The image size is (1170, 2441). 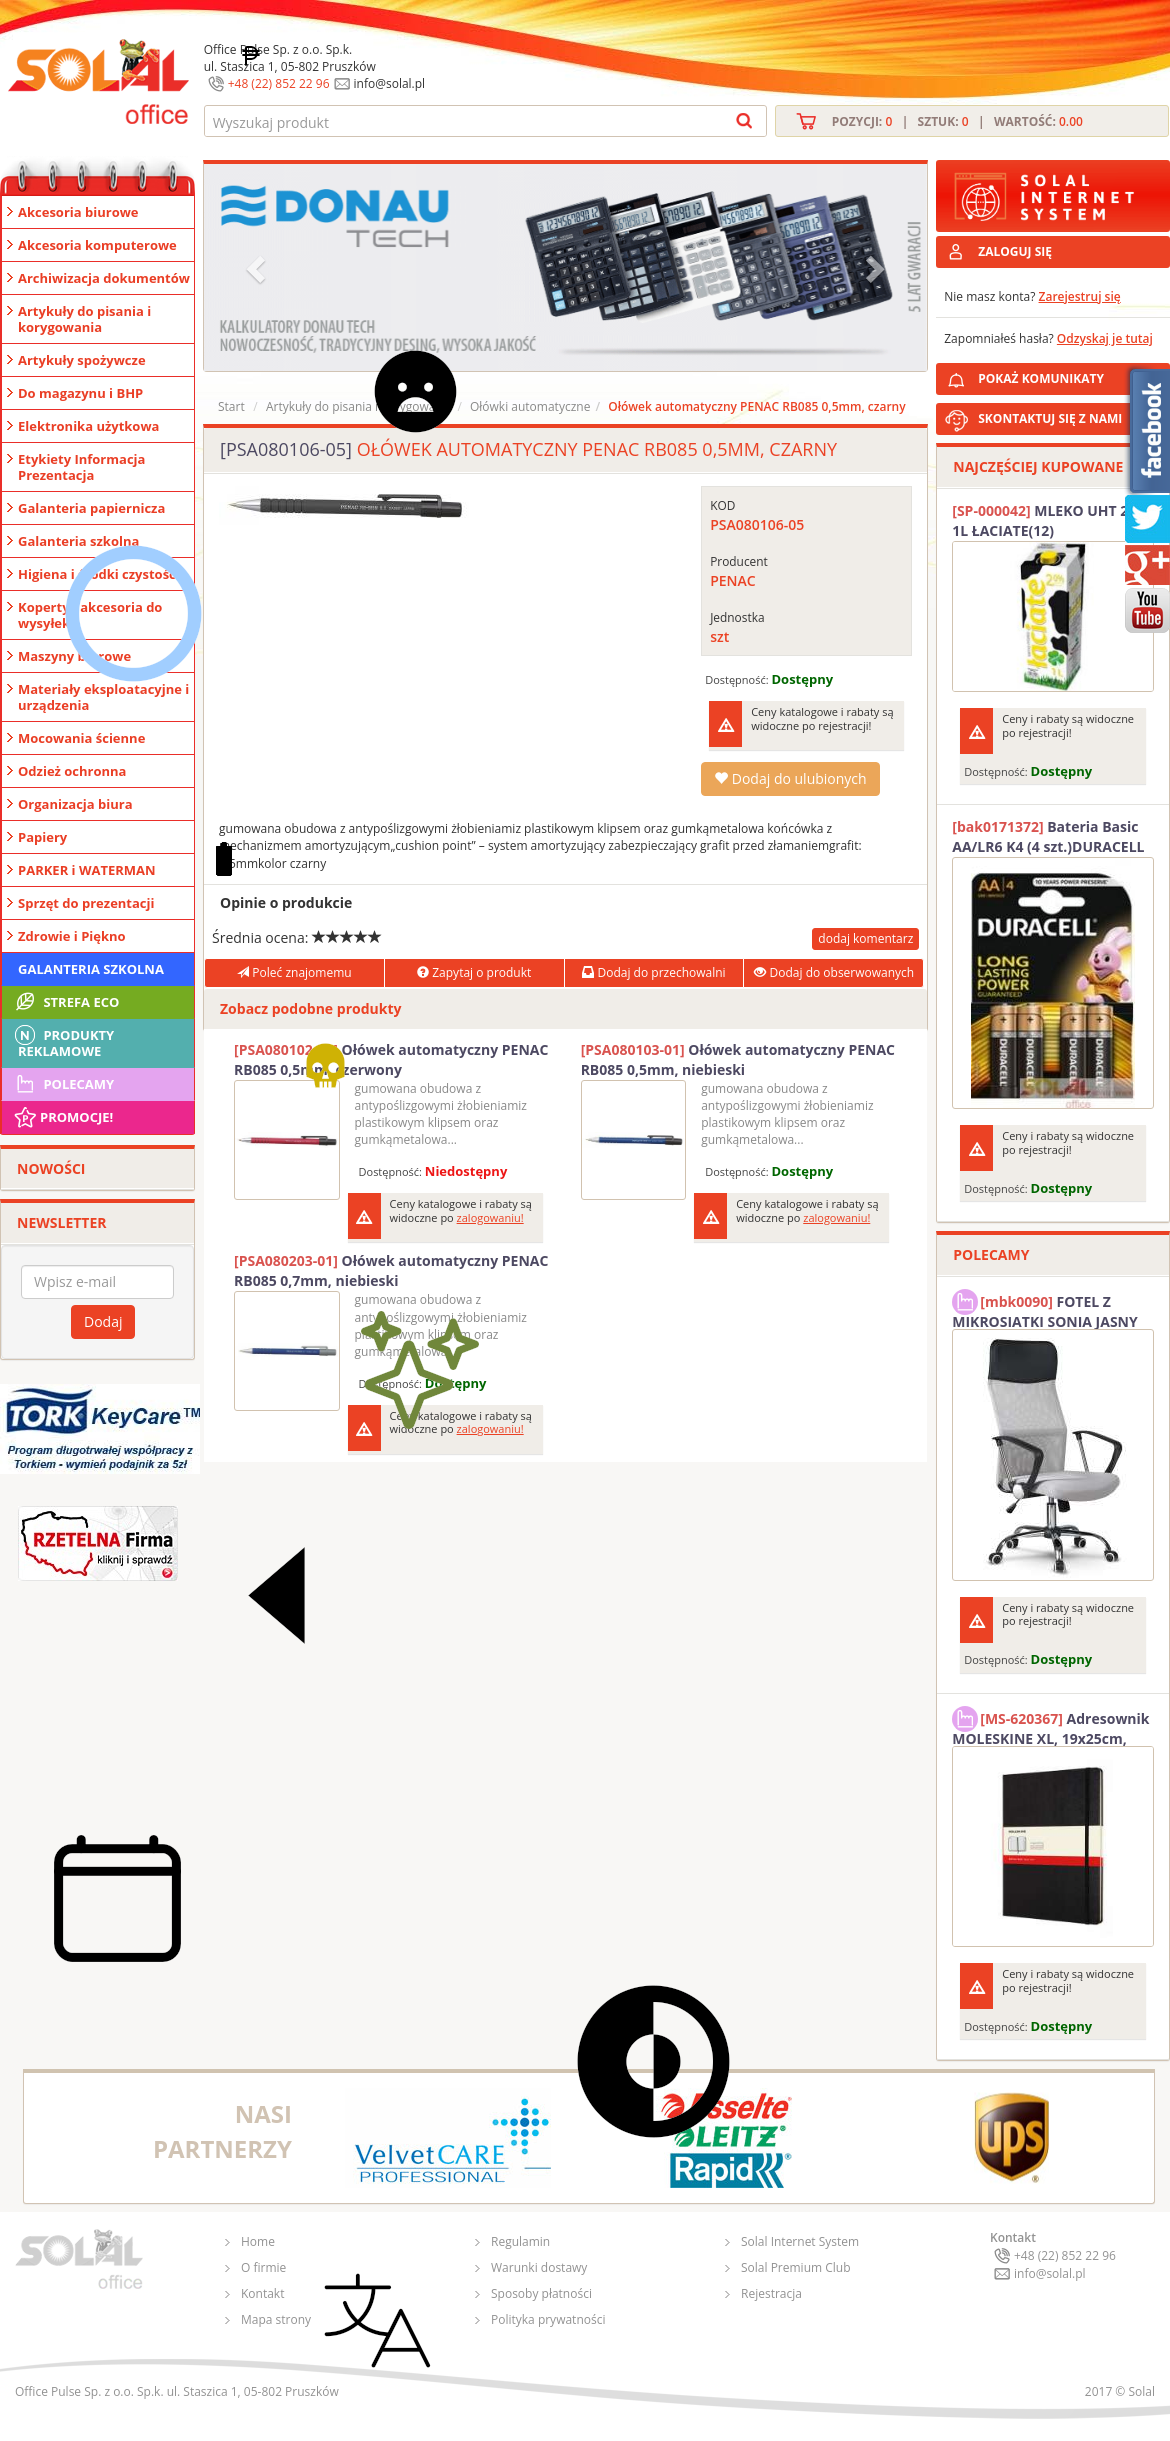 I want to click on unselected radio button or checkbox option, so click(x=133, y=613).